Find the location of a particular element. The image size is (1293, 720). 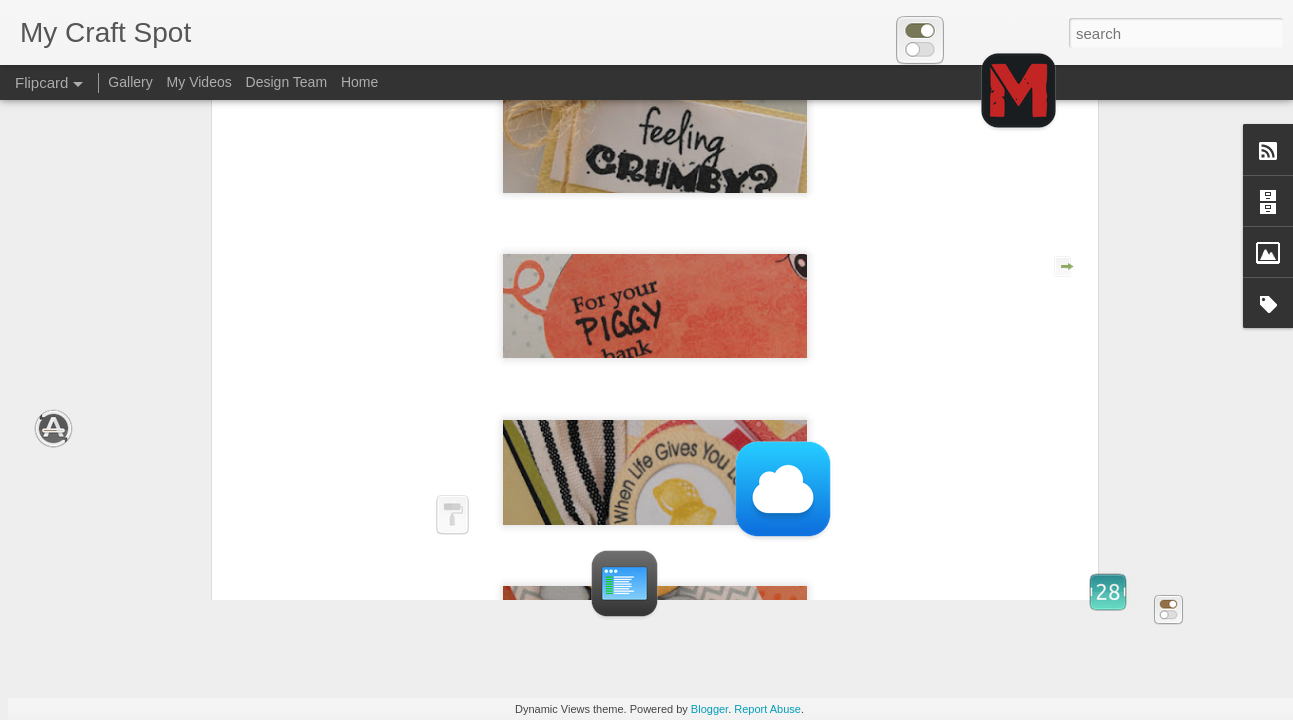

open system startup preferences is located at coordinates (624, 583).